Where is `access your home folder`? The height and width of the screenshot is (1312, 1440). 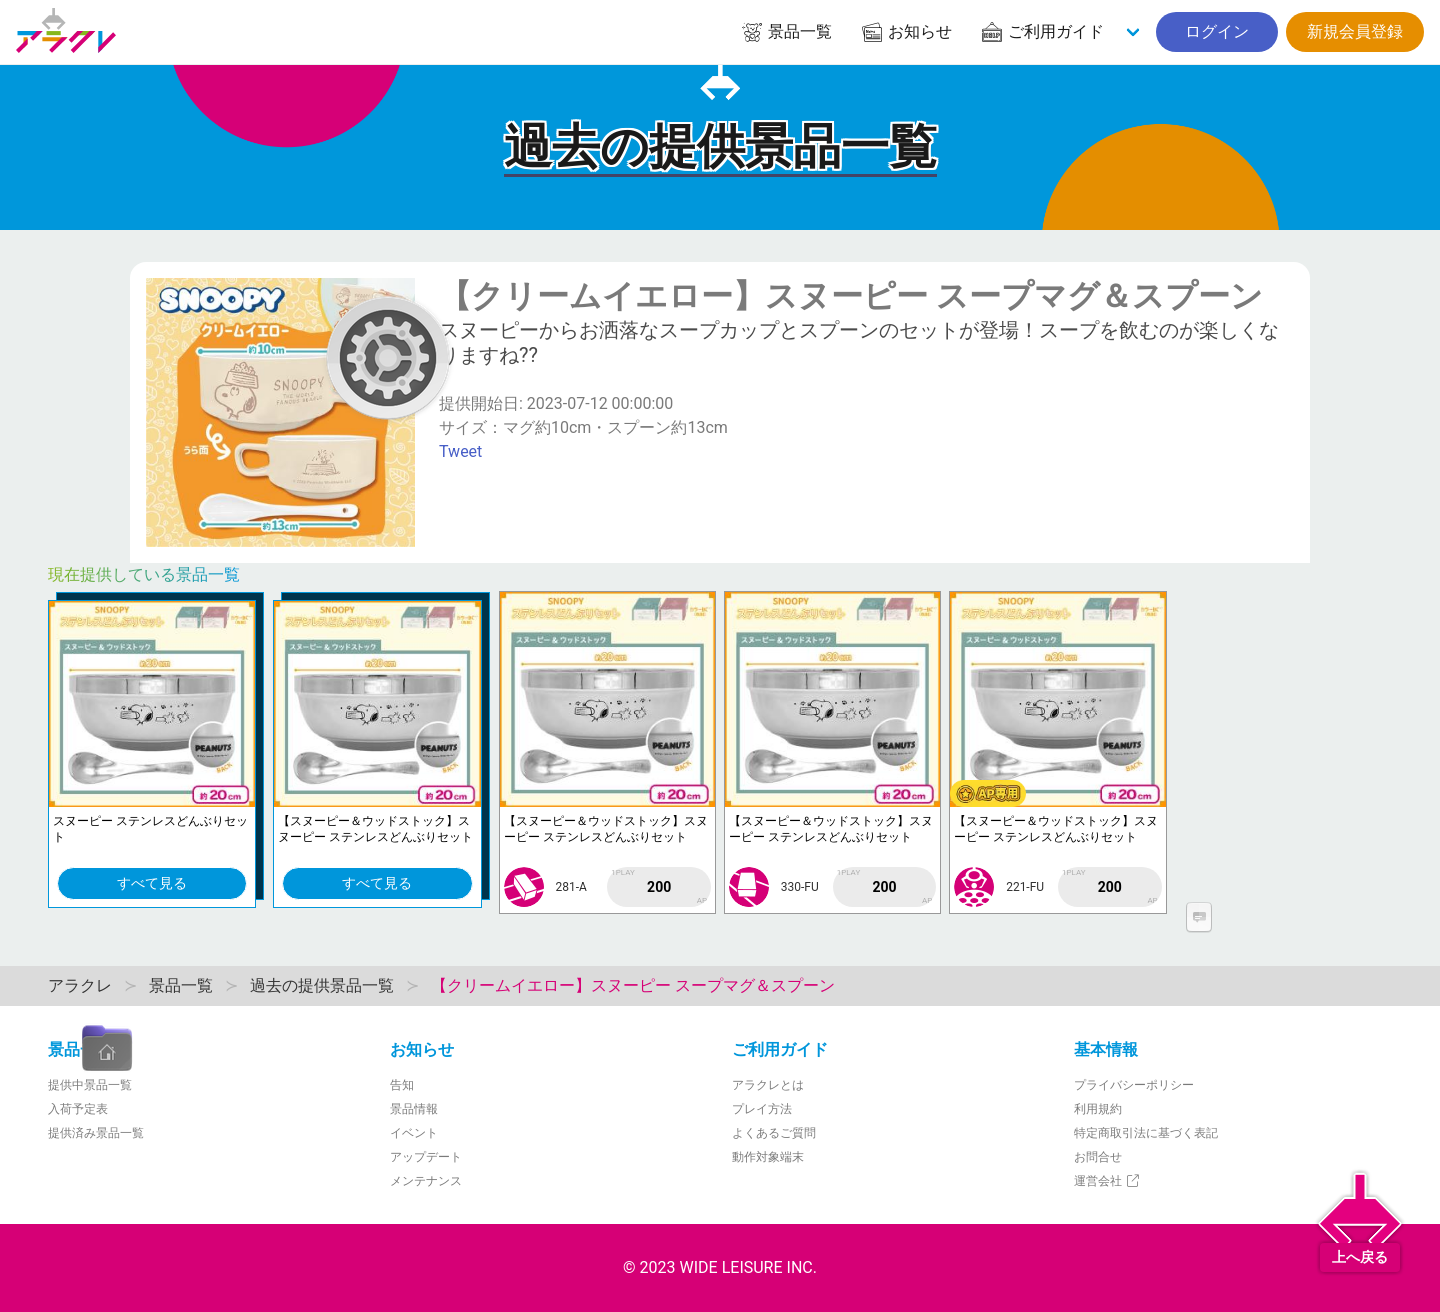
access your home folder is located at coordinates (107, 1048).